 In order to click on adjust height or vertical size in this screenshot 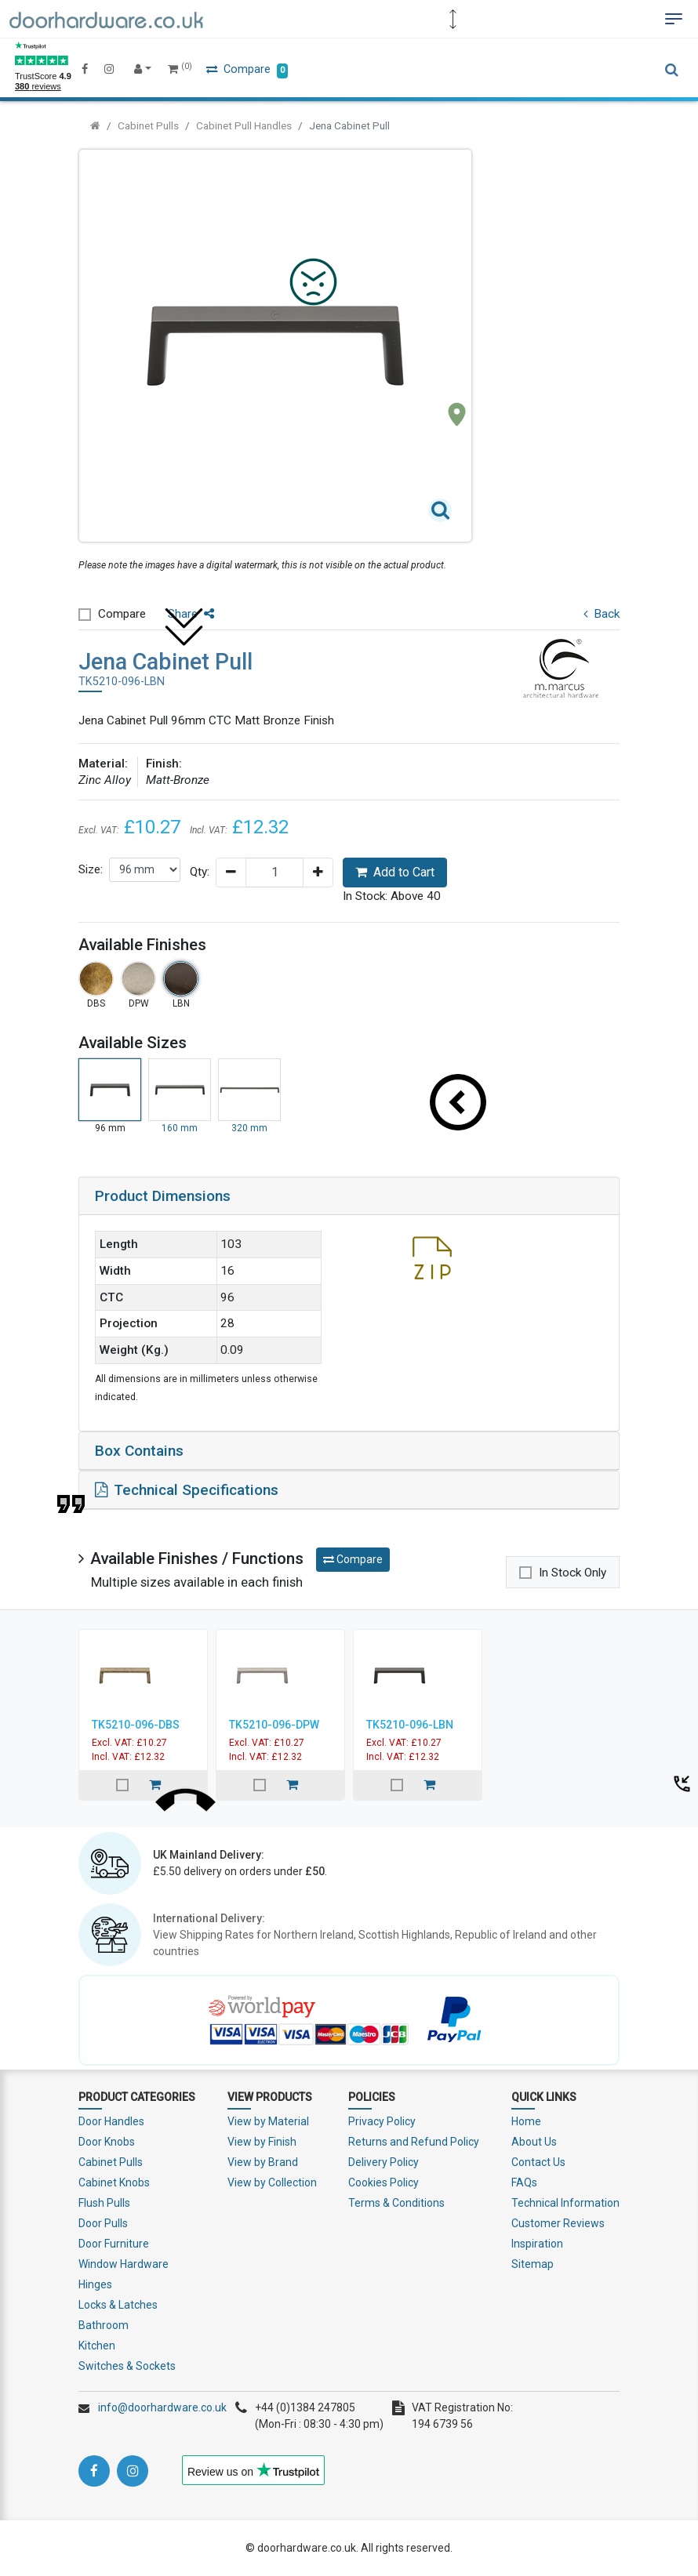, I will do `click(453, 19)`.